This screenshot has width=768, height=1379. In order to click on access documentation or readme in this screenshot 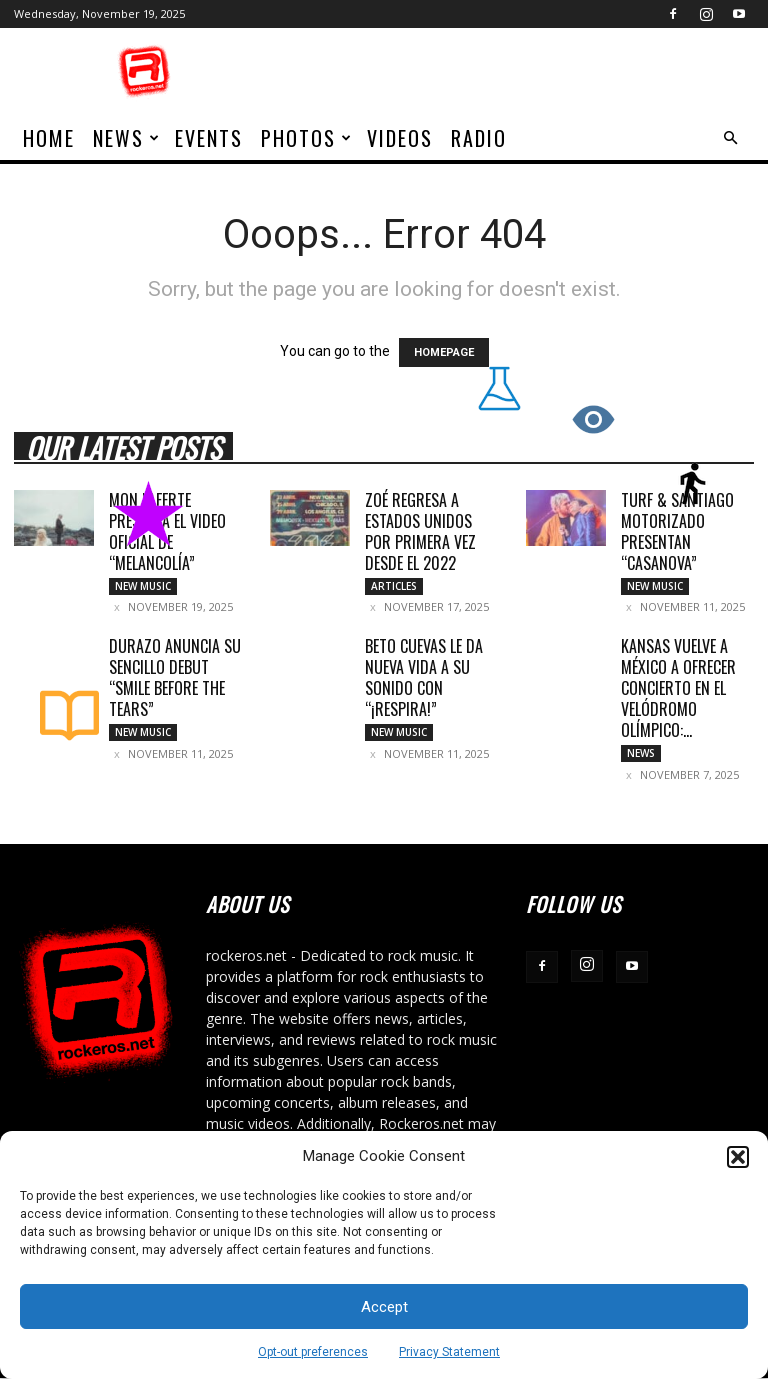, I will do `click(69, 716)`.